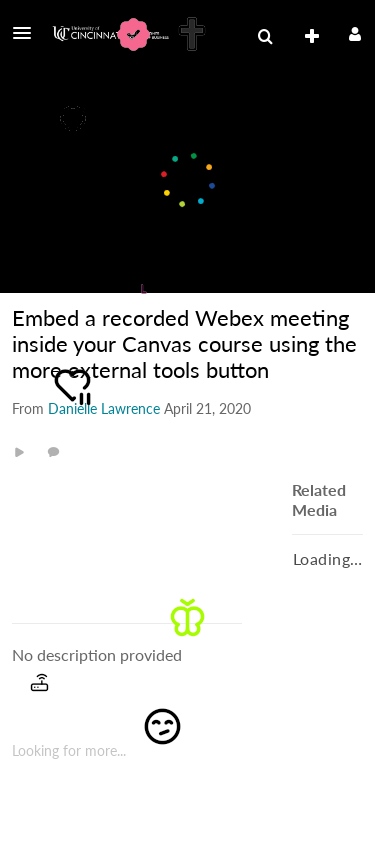  I want to click on access network or router settings, so click(39, 682).